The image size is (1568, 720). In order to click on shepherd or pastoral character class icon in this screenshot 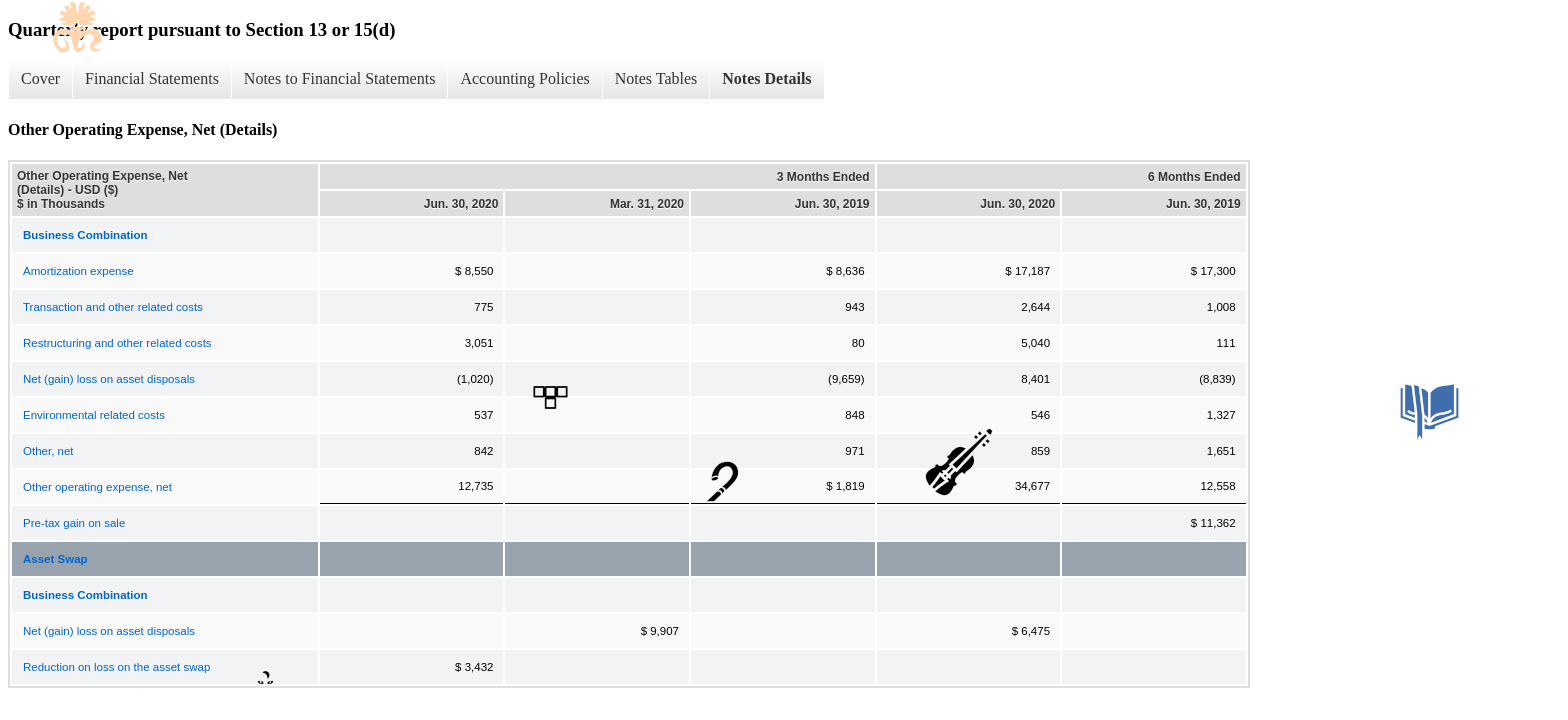, I will do `click(722, 481)`.